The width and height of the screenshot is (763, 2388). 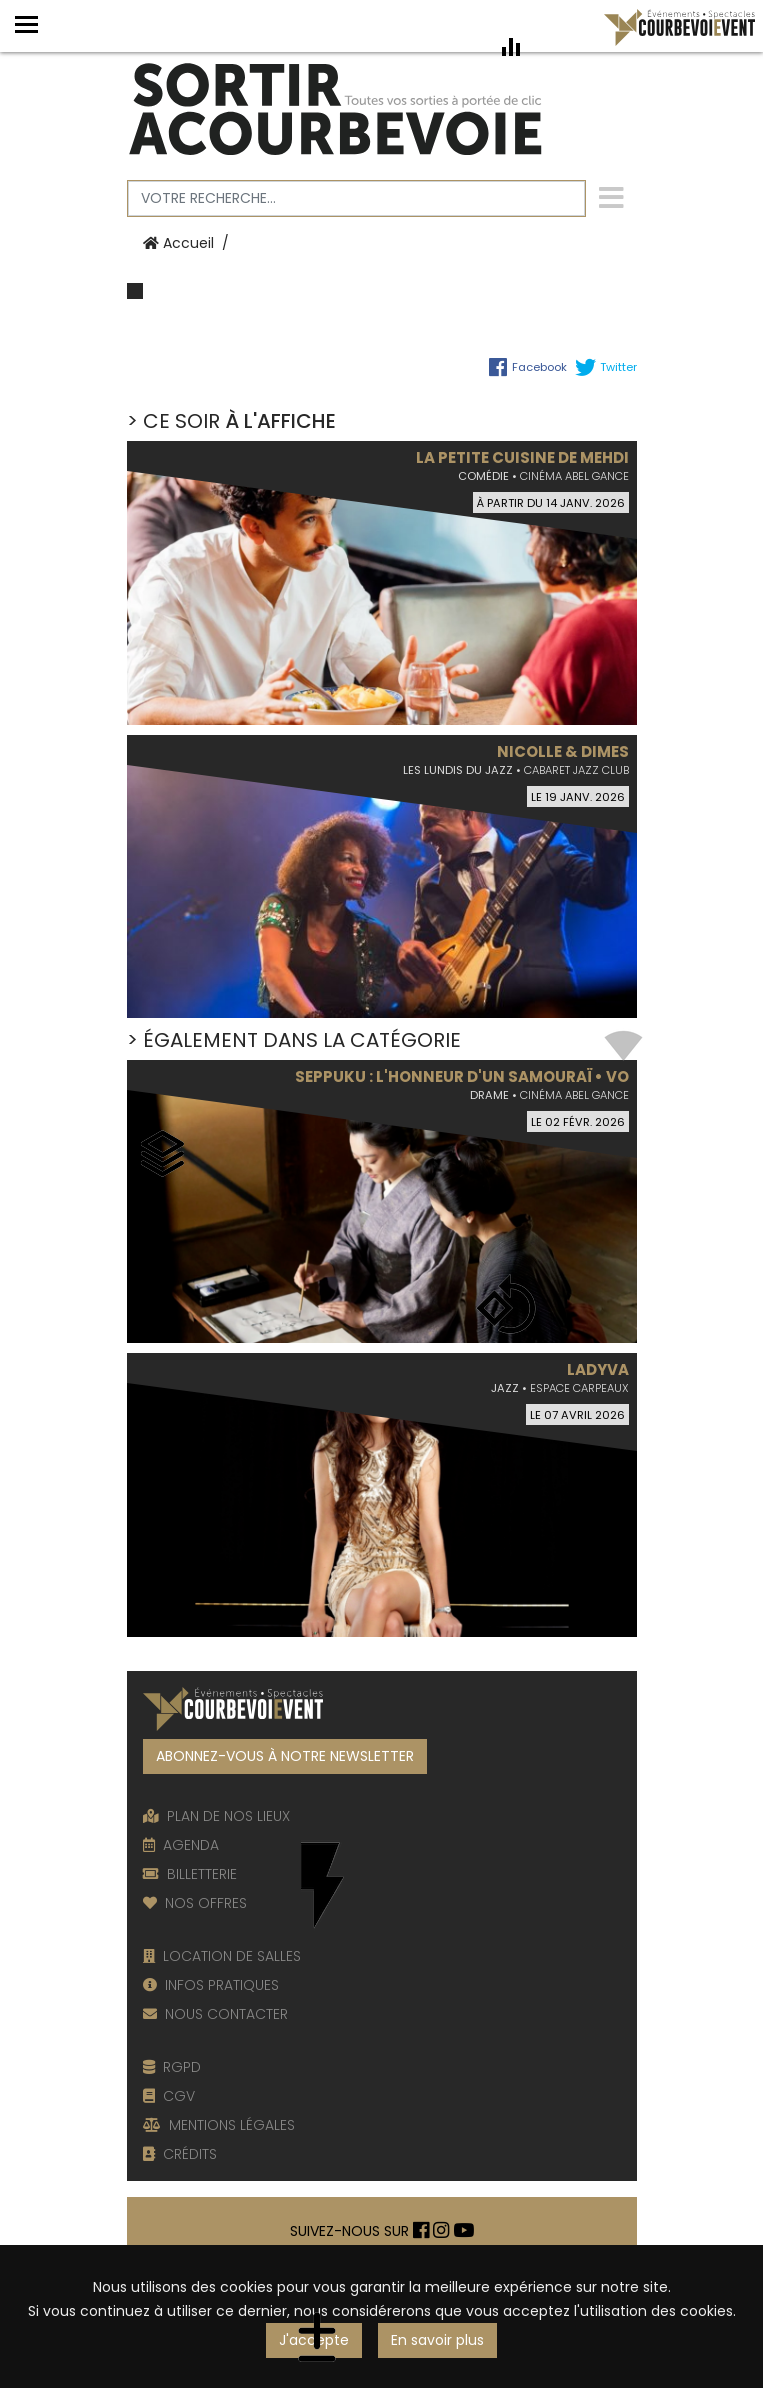 What do you see at coordinates (623, 1045) in the screenshot?
I see `indicates no wifi signal available` at bounding box center [623, 1045].